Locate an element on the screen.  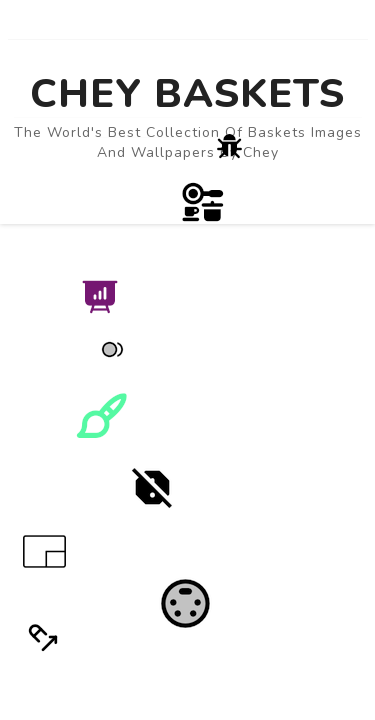
enable picture-in-picture mode is located at coordinates (44, 551).